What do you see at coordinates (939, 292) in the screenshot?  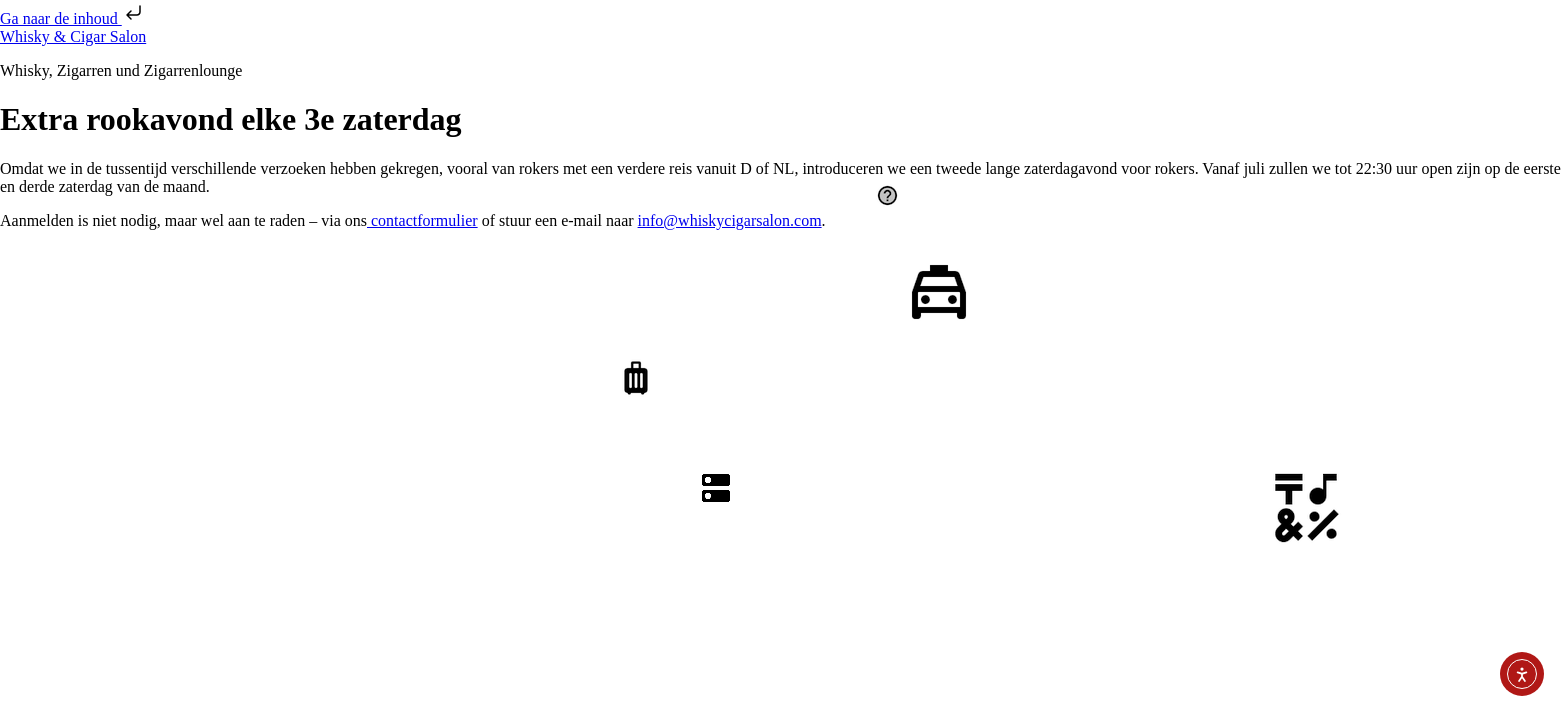 I see `request a taxi or rideshare` at bounding box center [939, 292].